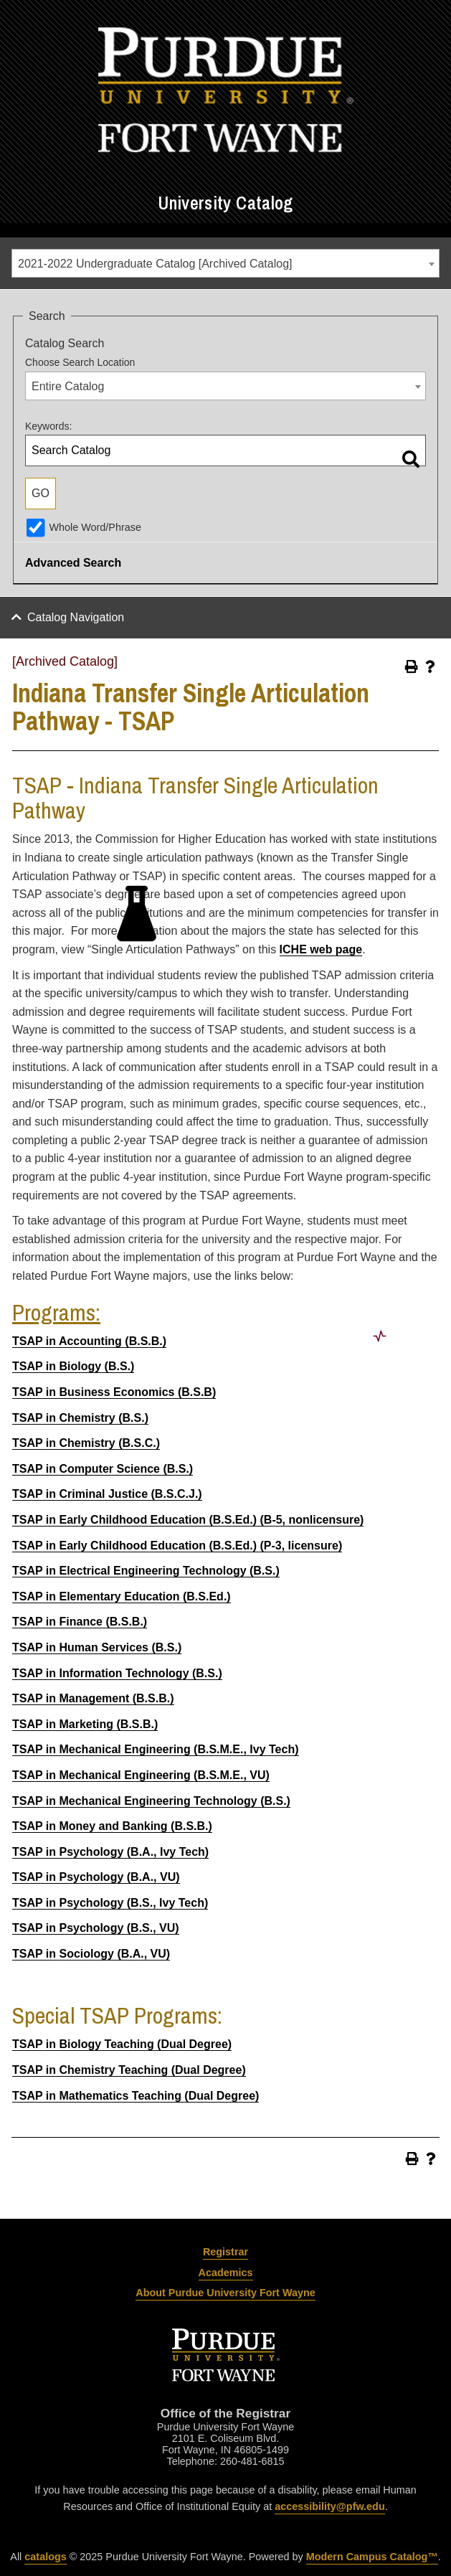  Describe the element at coordinates (379, 1336) in the screenshot. I see `view activity or health metrics` at that location.